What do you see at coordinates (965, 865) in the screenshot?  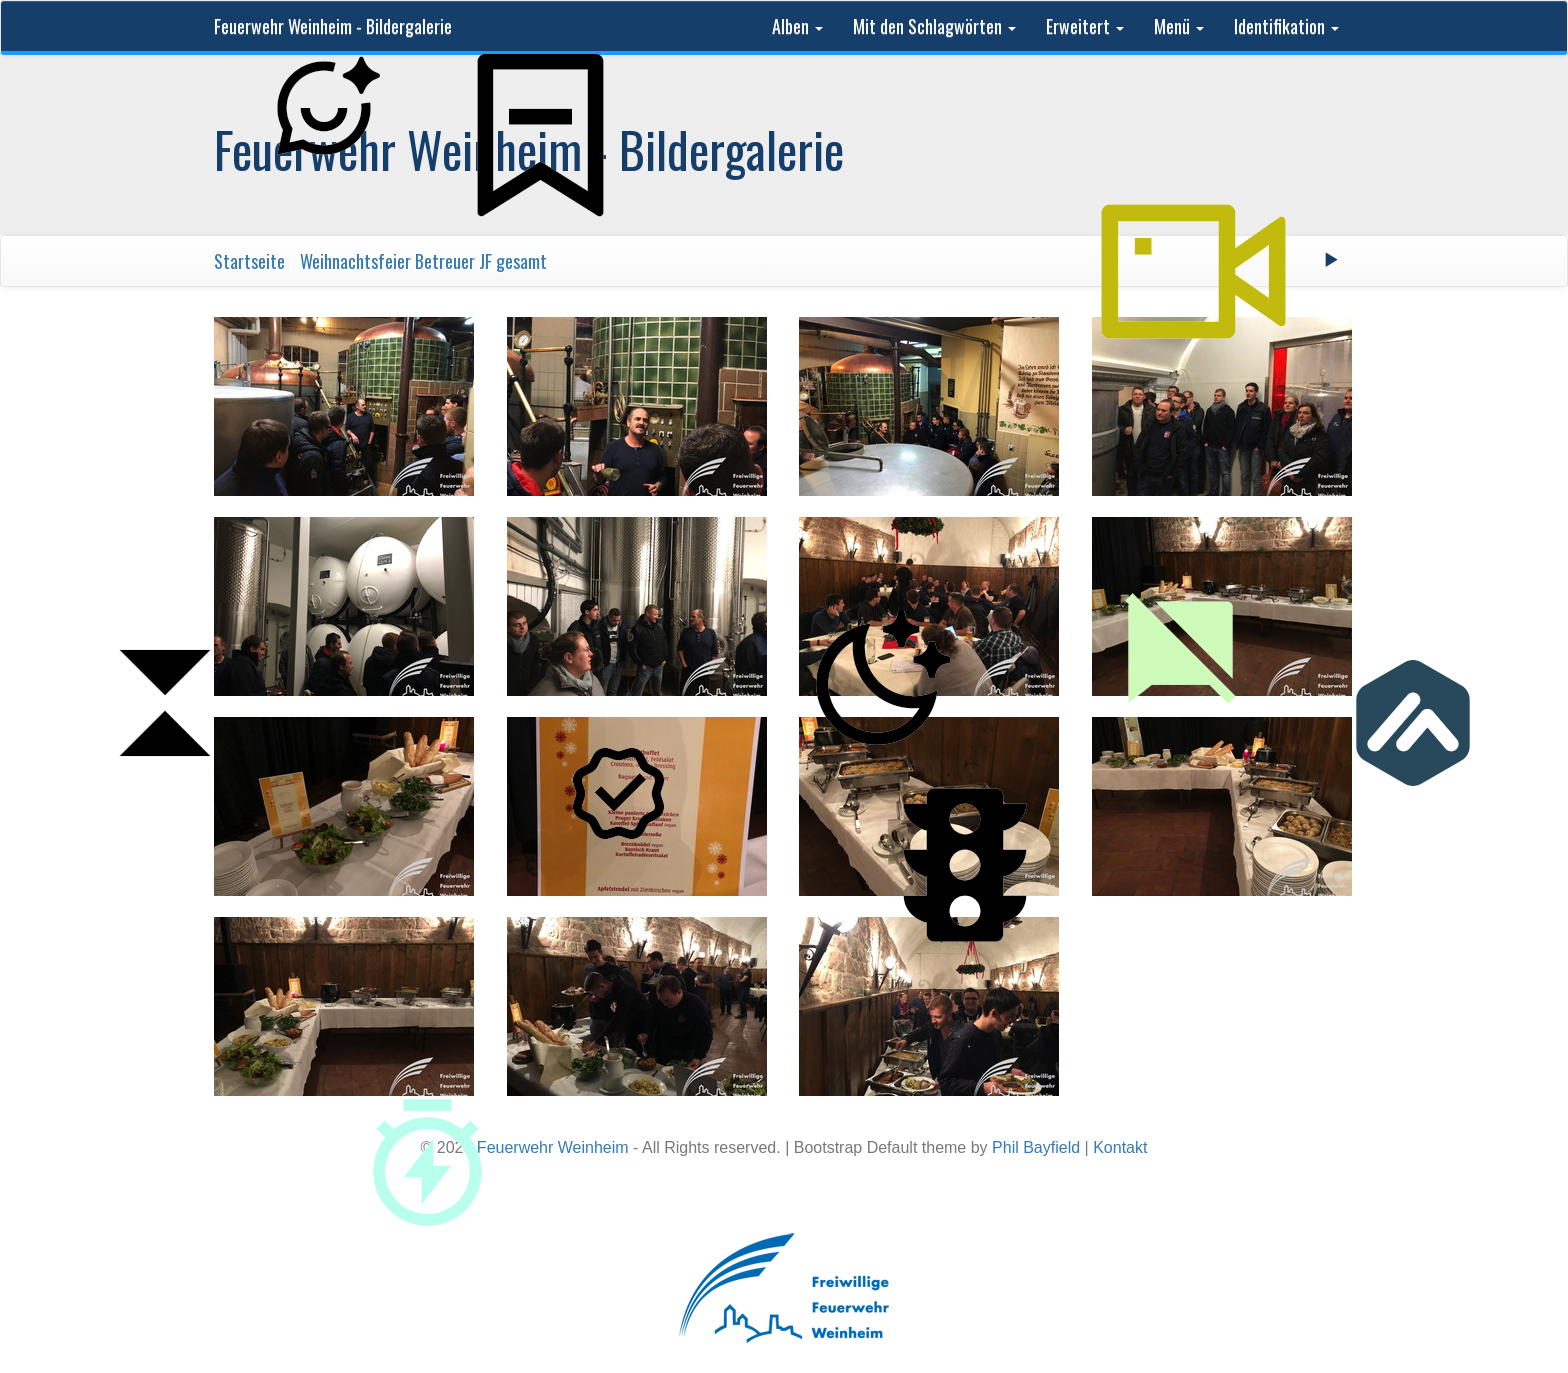 I see `view traffic conditions` at bounding box center [965, 865].